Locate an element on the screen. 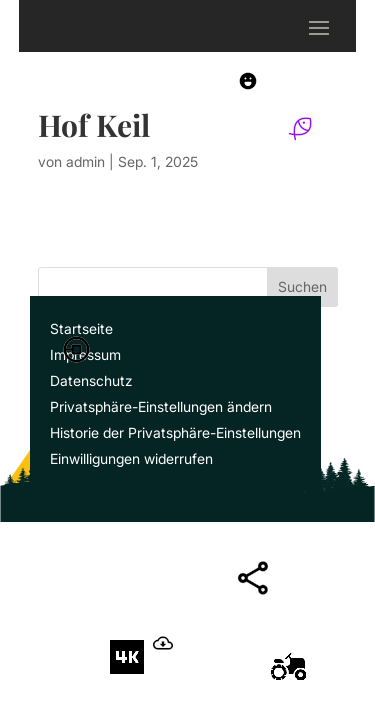  access agricultural or farming features is located at coordinates (288, 667).